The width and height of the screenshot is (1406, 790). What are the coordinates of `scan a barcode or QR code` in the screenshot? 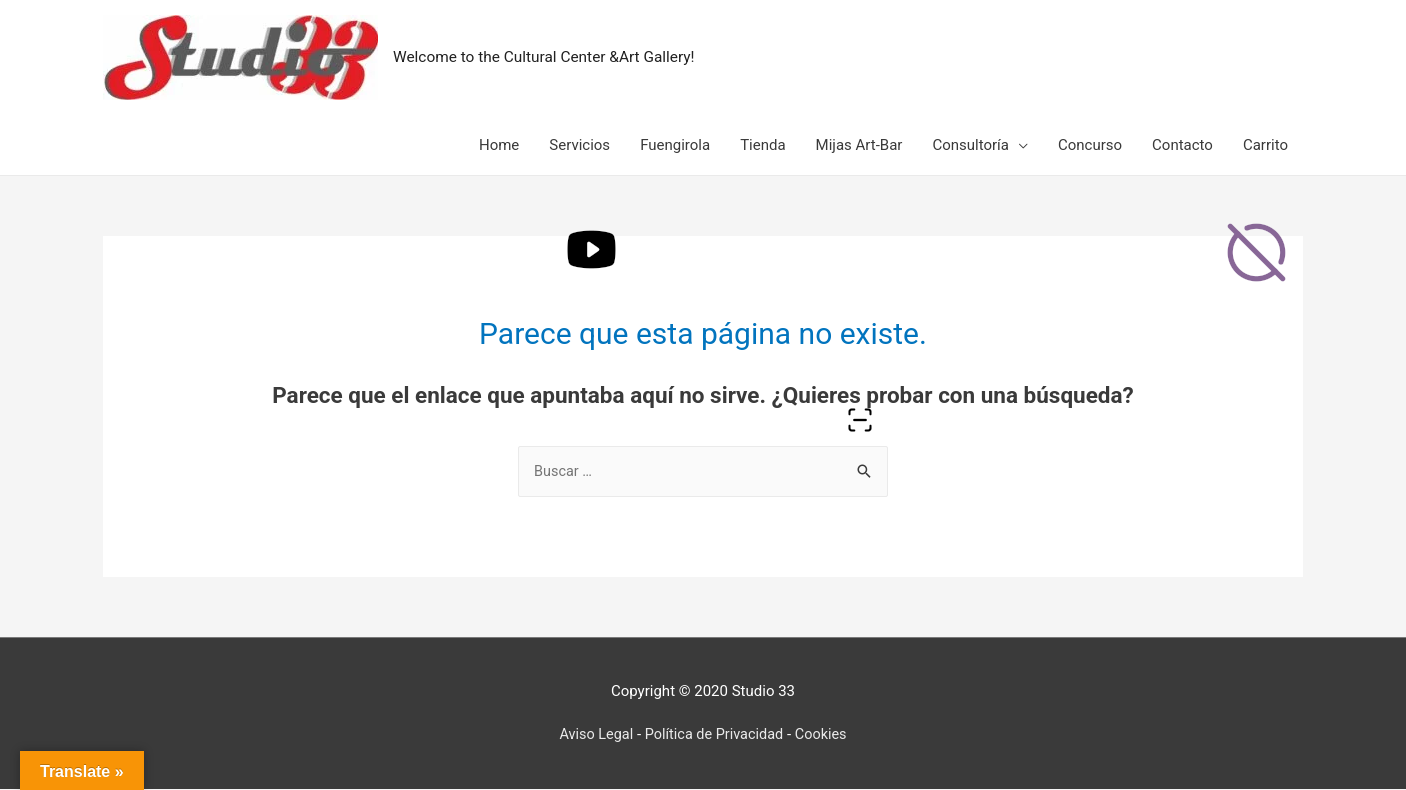 It's located at (860, 420).